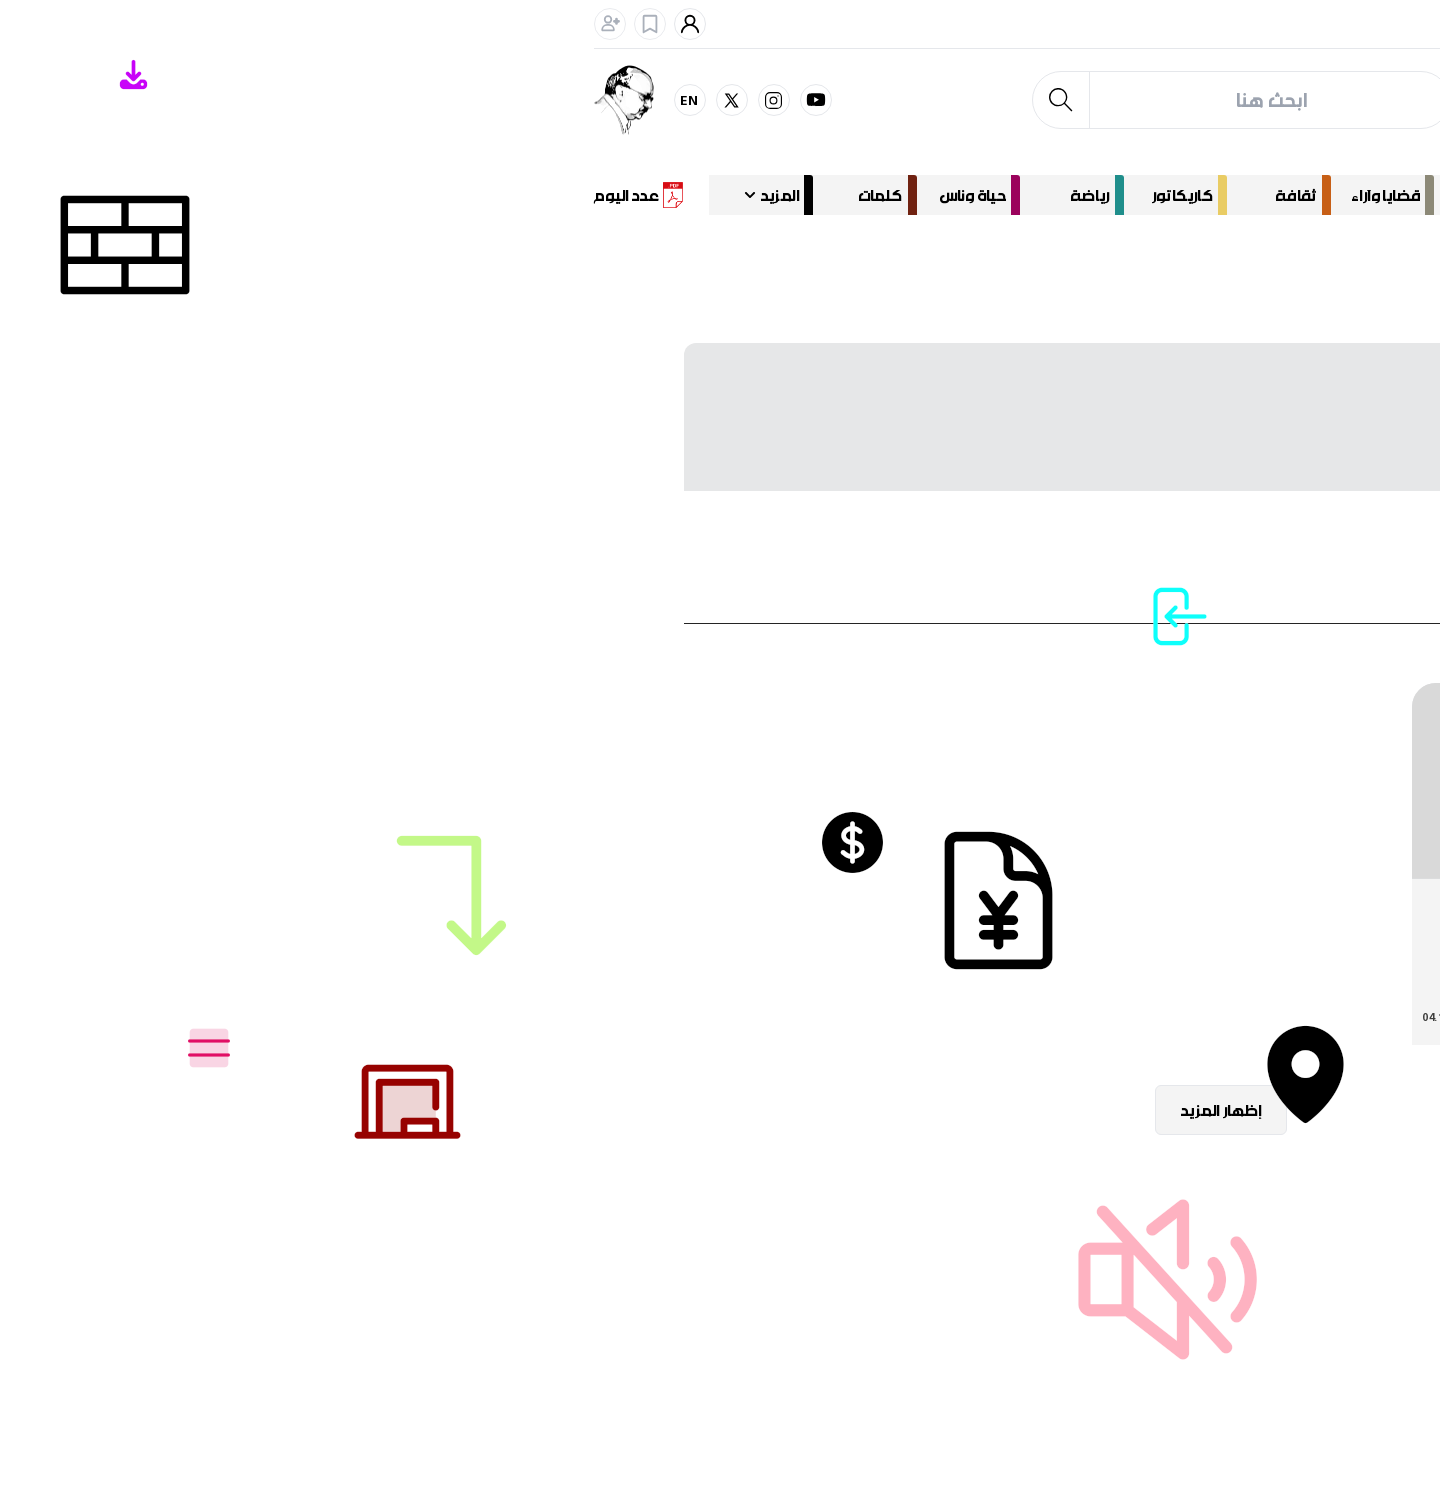  I want to click on access firewall or security settings, so click(125, 245).